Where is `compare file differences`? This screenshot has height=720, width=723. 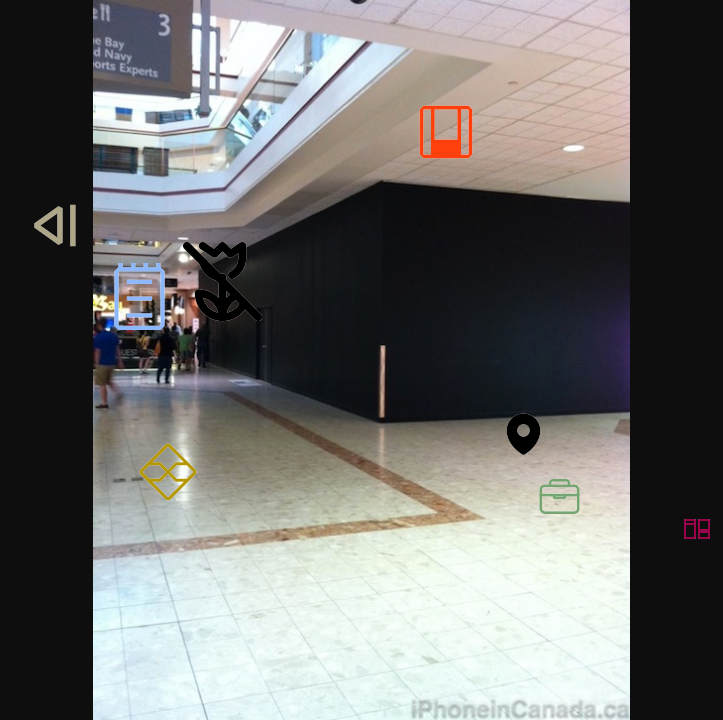
compare file differences is located at coordinates (696, 529).